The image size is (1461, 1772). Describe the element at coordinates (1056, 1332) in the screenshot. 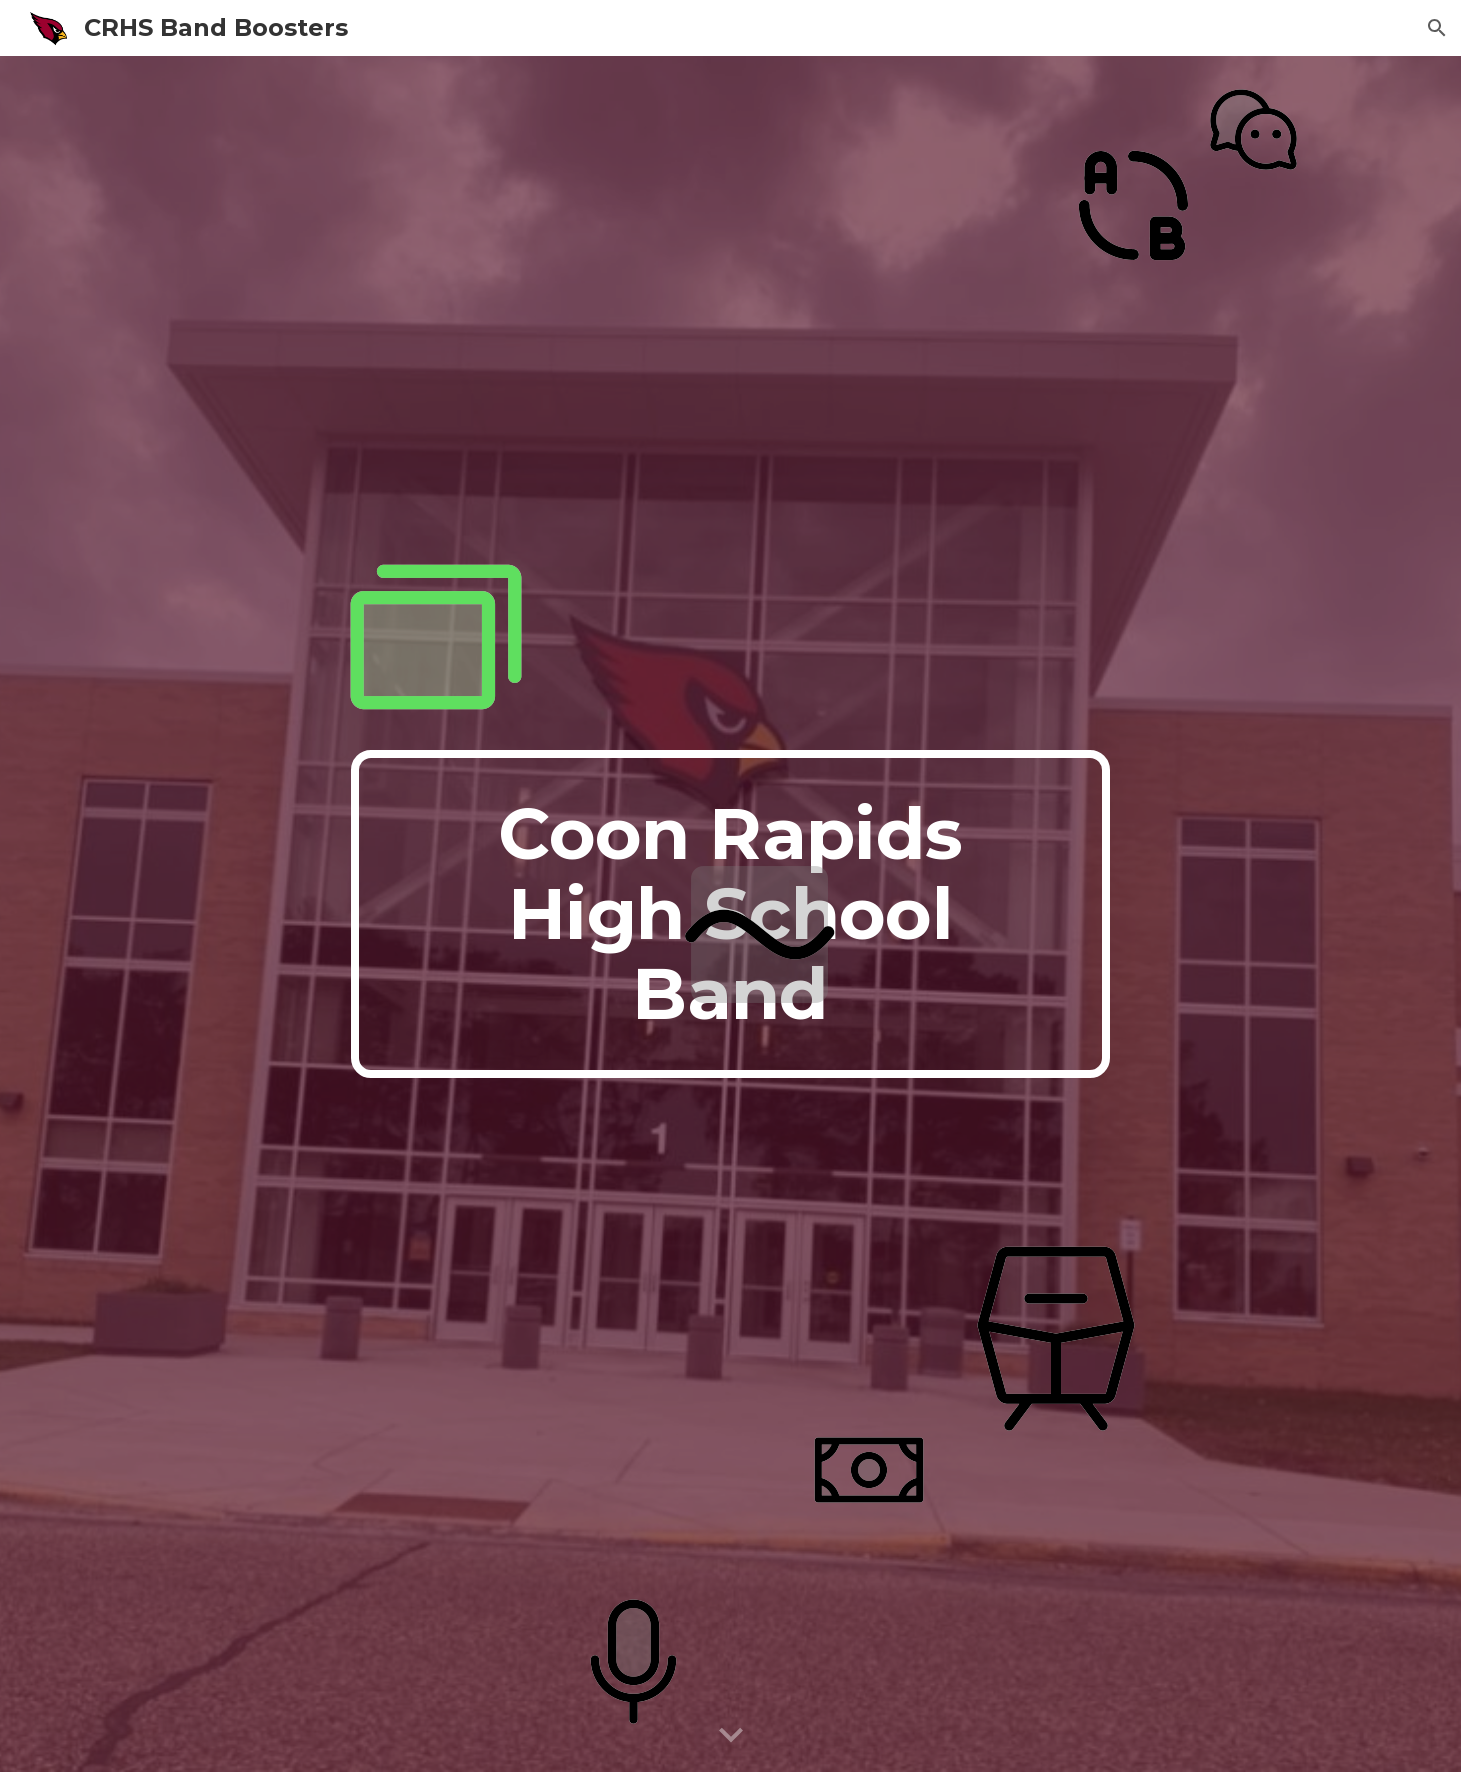

I see `view regional train schedules` at that location.